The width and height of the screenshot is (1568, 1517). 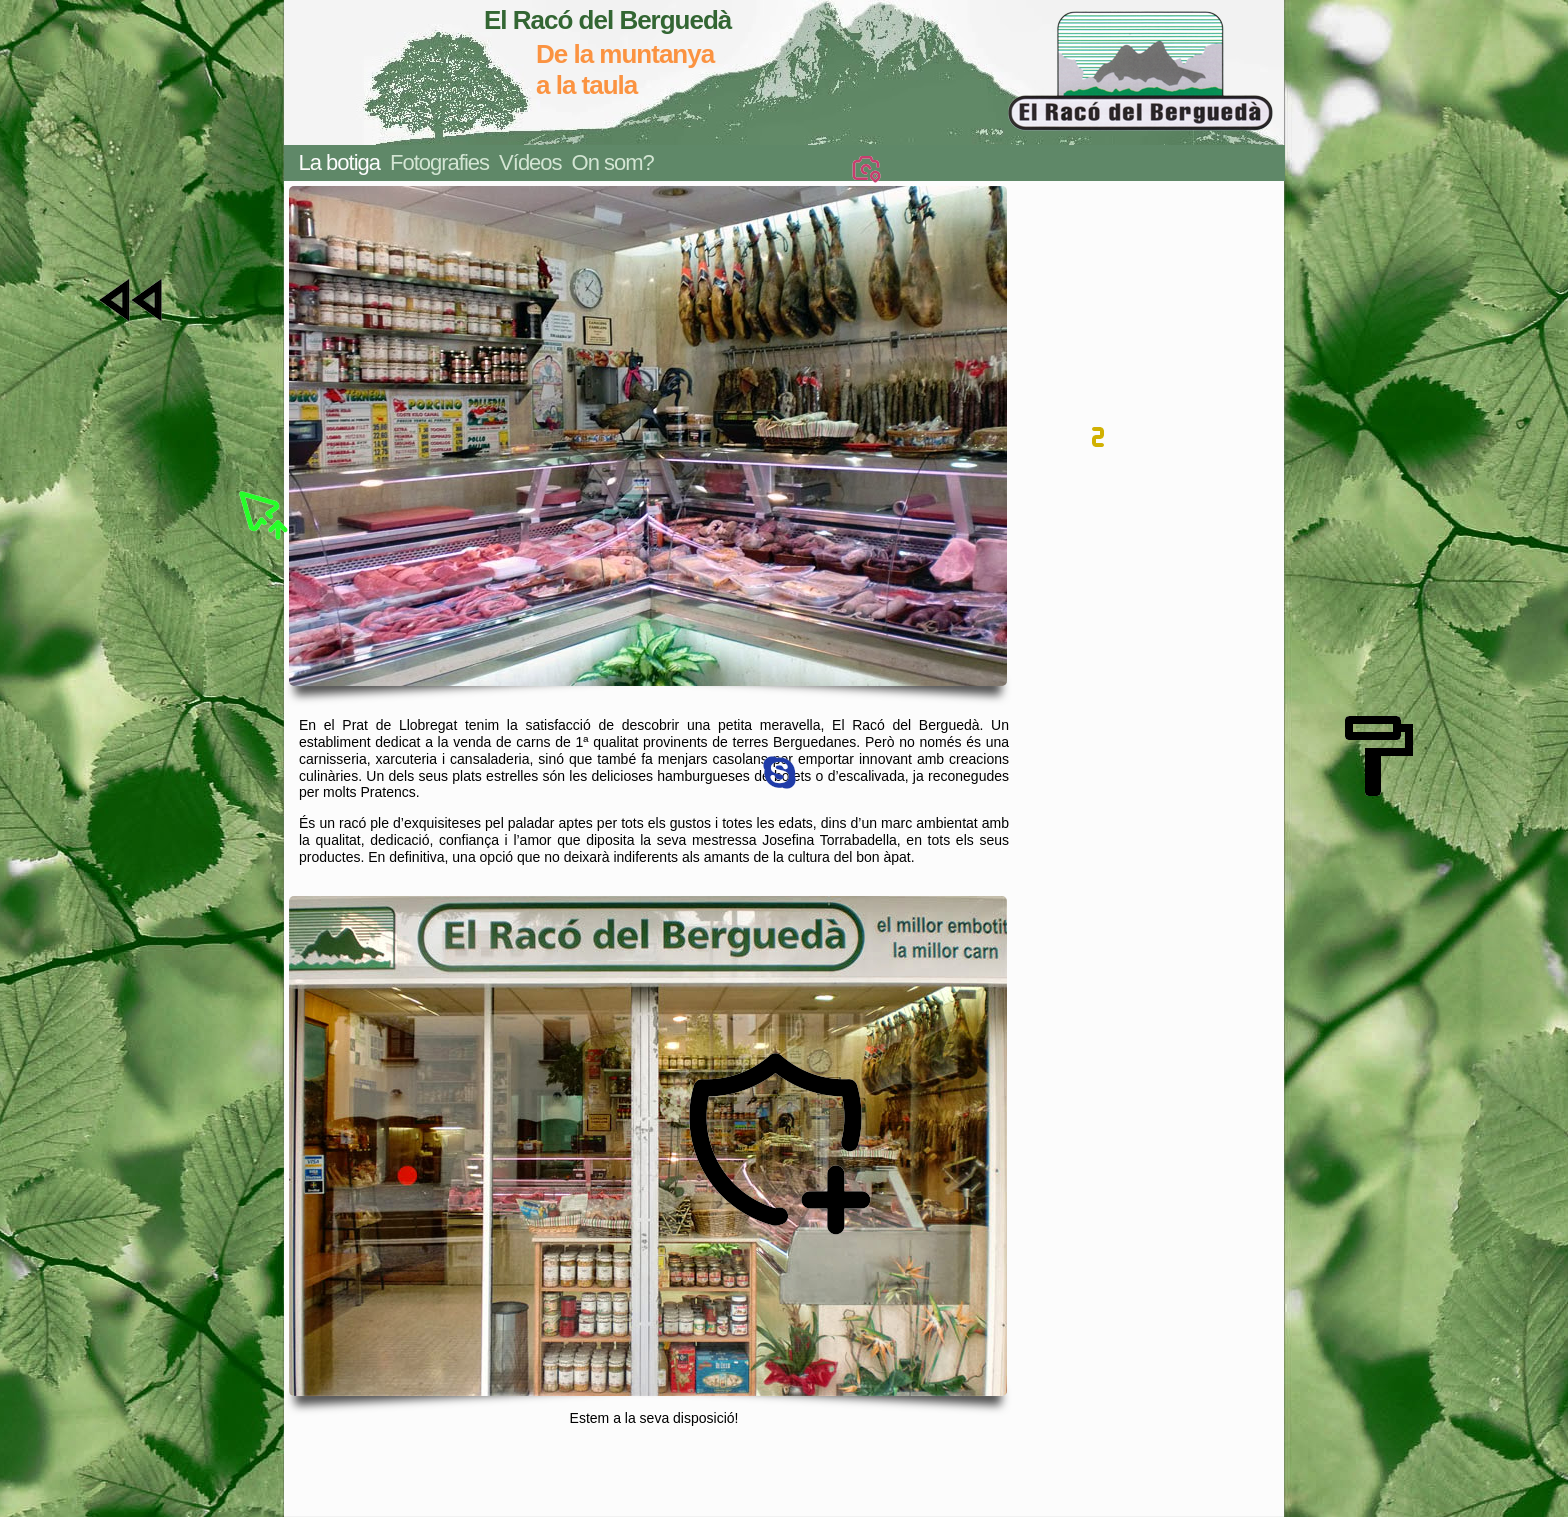 I want to click on apply formatting style to selected content, so click(x=1377, y=756).